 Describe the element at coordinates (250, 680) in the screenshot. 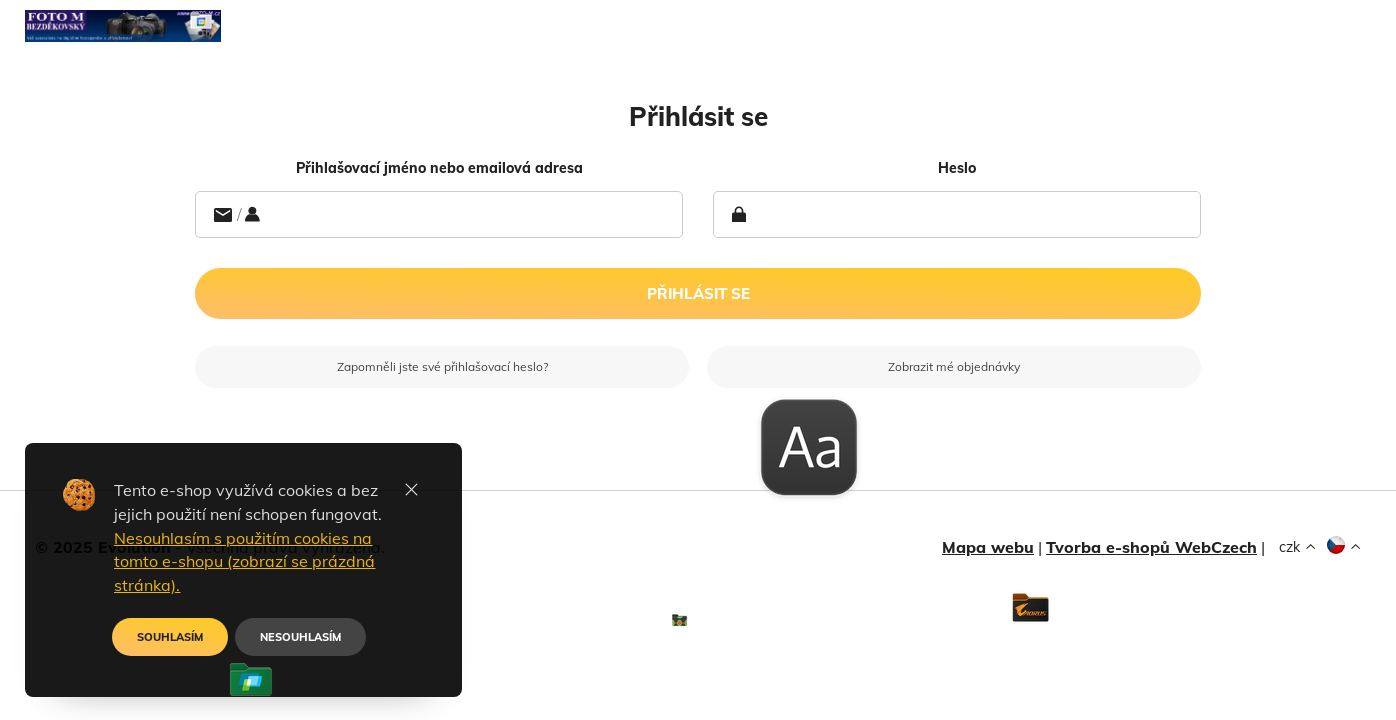

I see `open jquery mobile project folder` at that location.